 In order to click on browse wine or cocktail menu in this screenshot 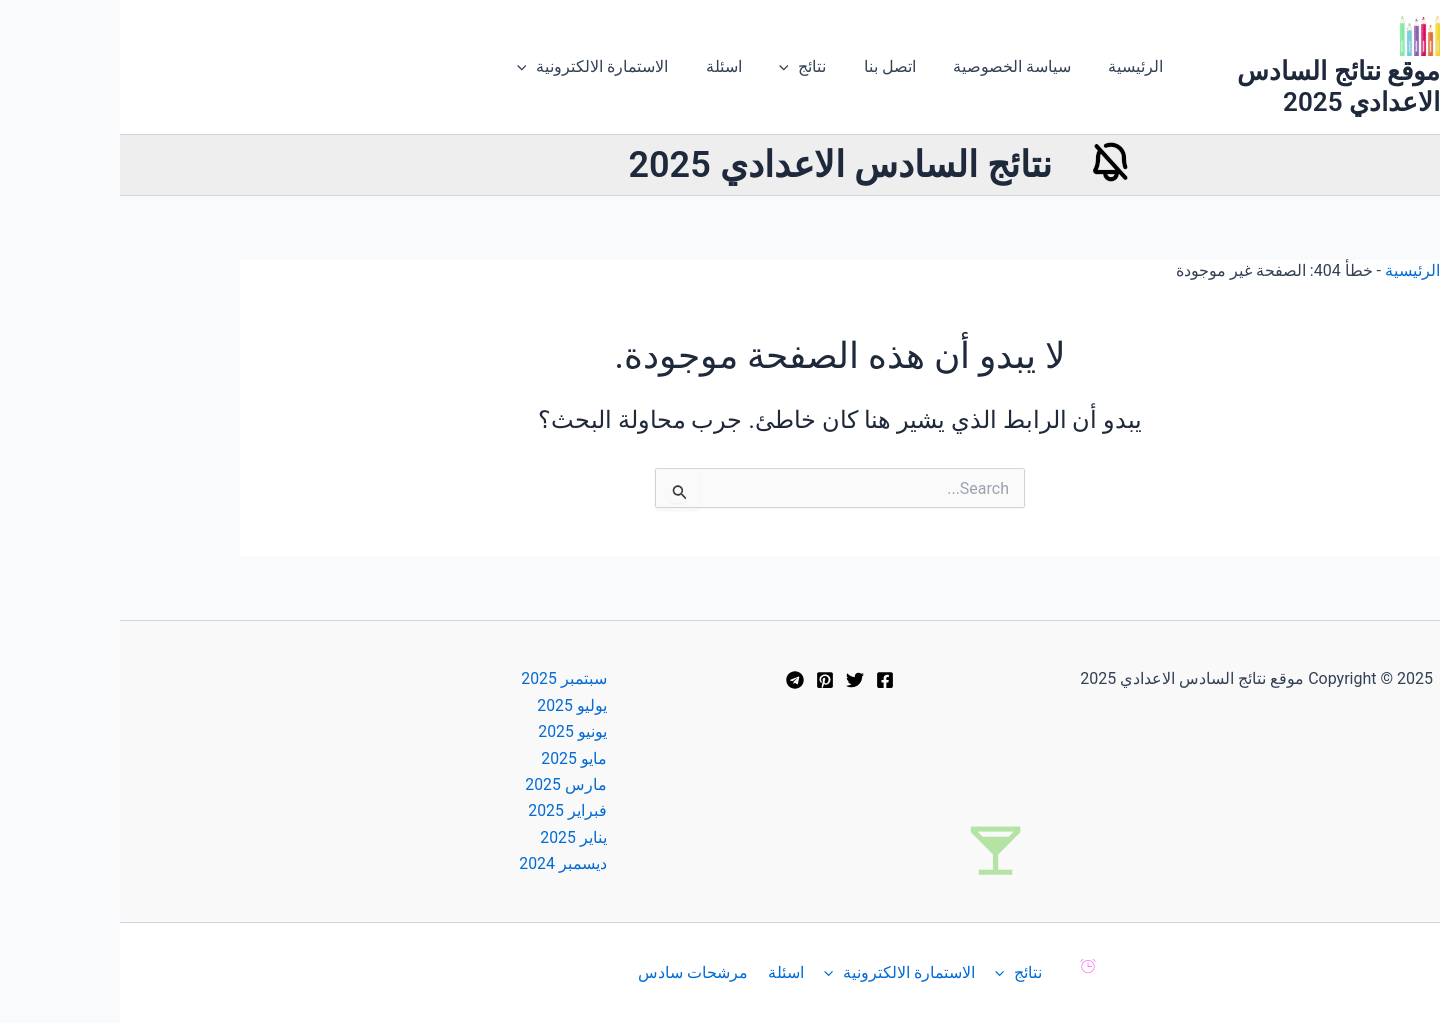, I will do `click(995, 850)`.